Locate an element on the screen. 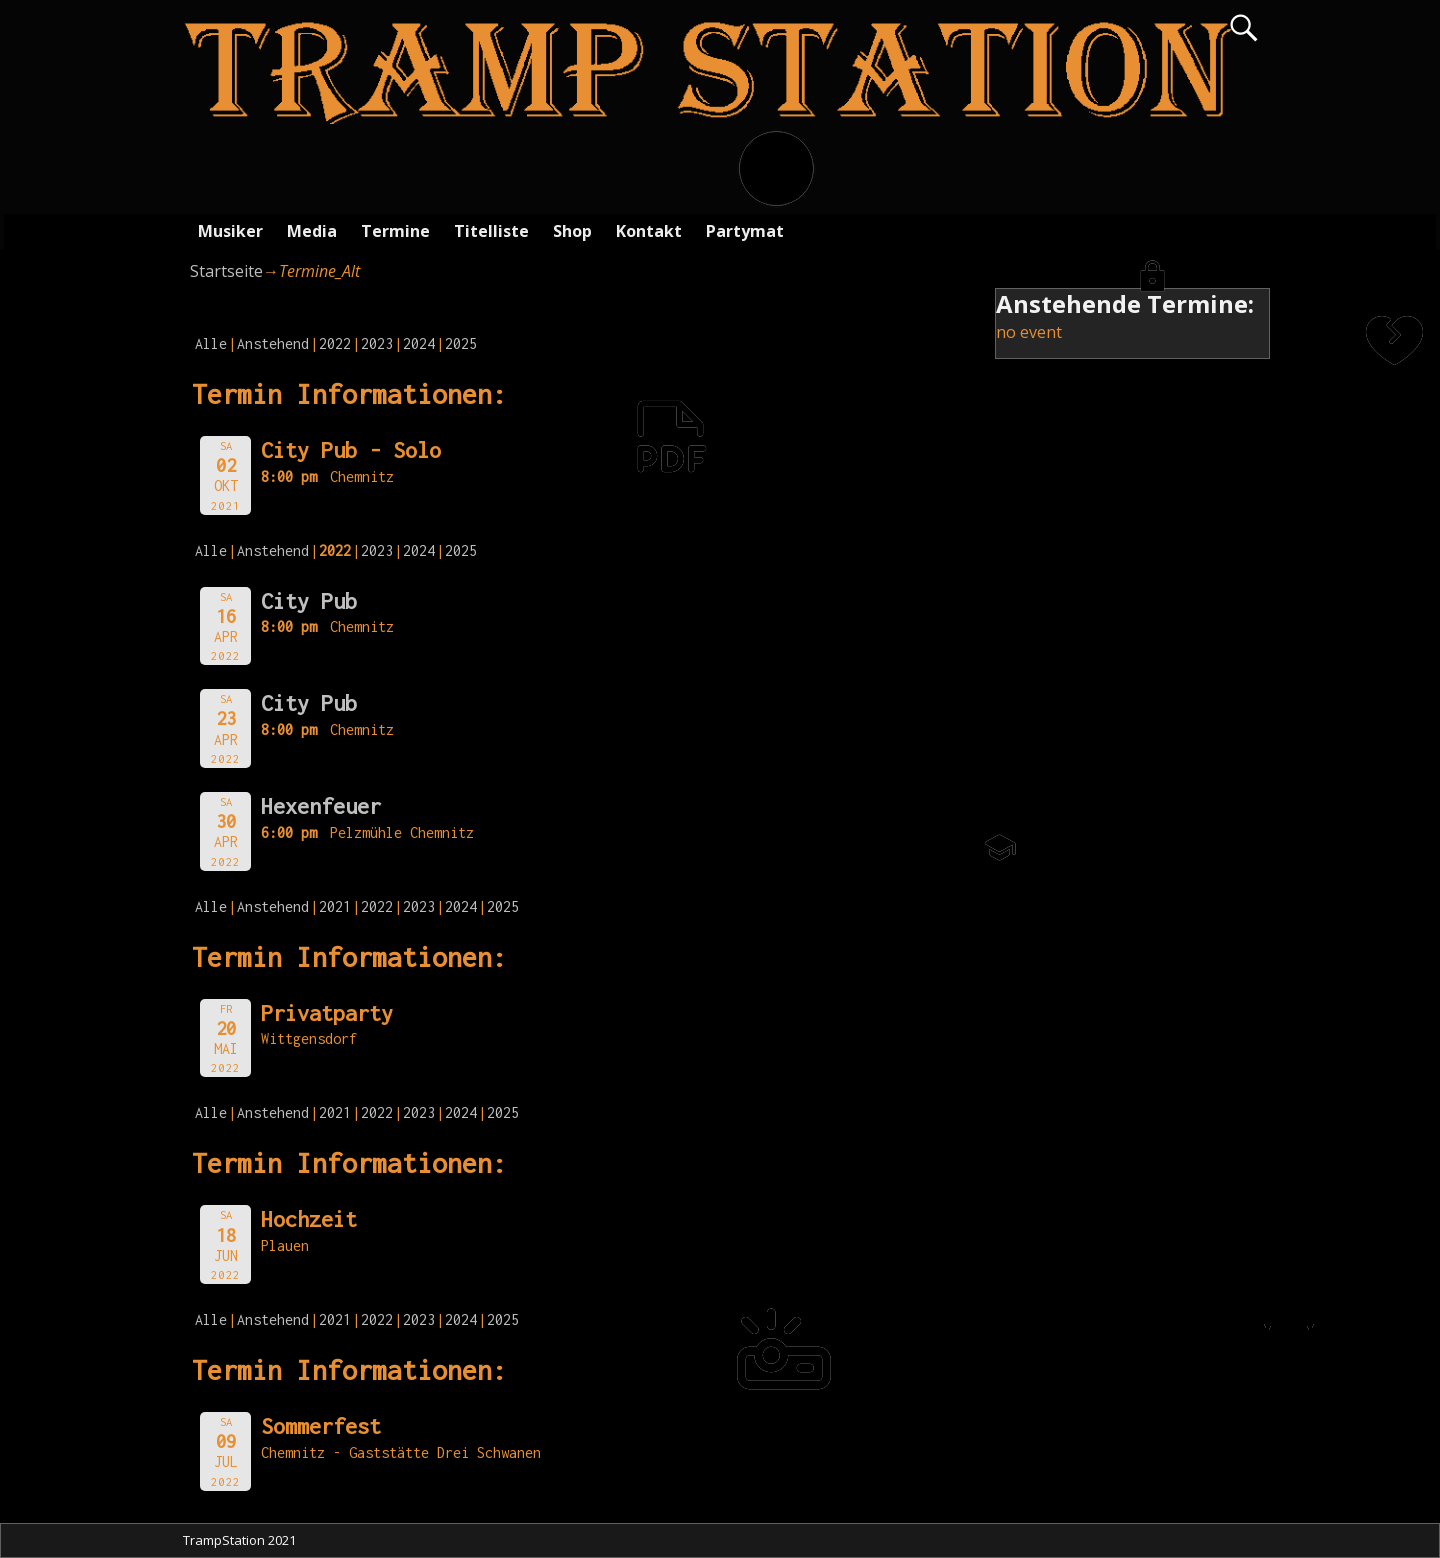 The width and height of the screenshot is (1440, 1558). unlike or remove from favorites is located at coordinates (1394, 338).